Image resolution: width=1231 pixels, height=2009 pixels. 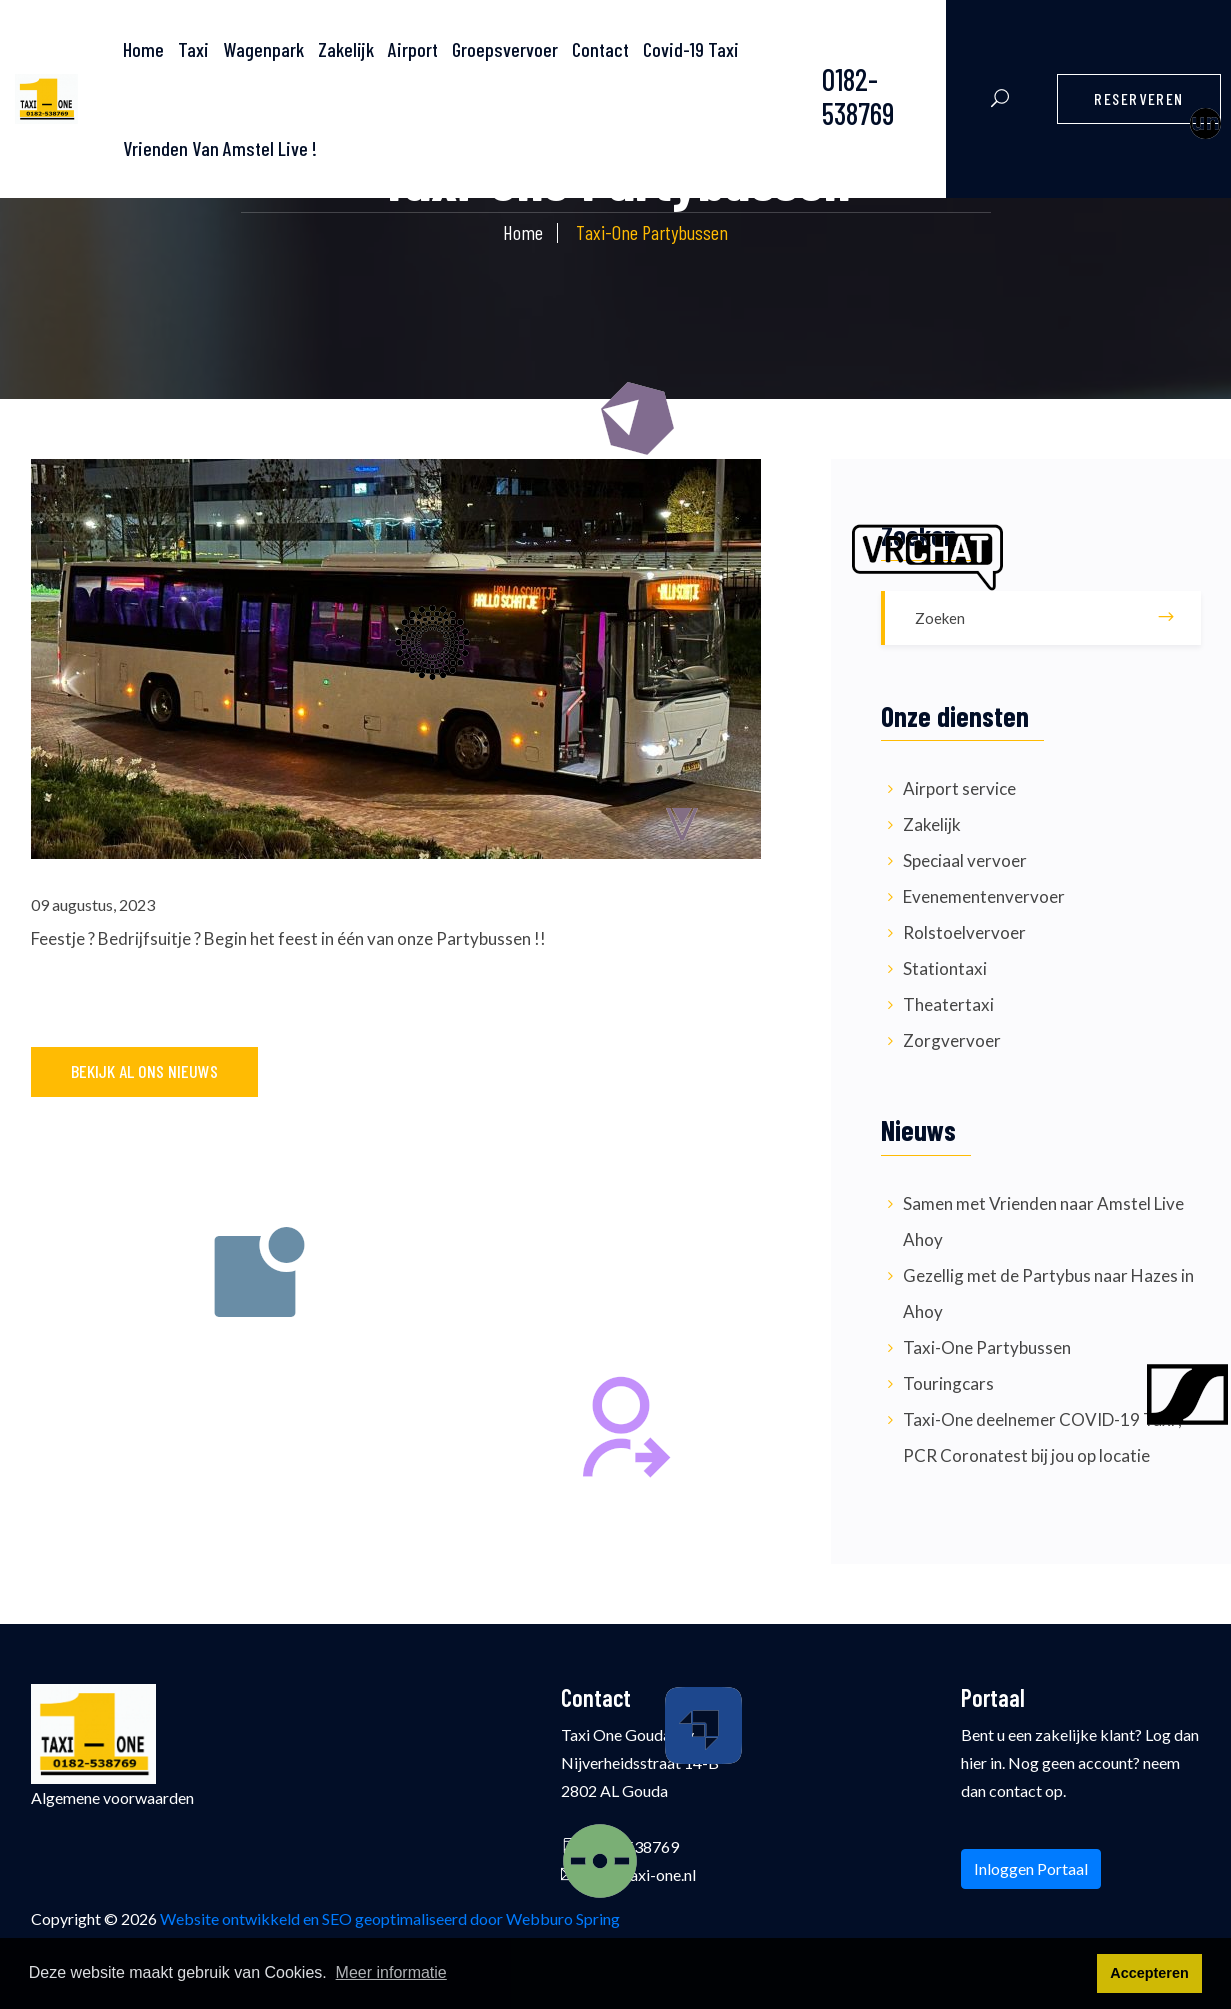 What do you see at coordinates (1205, 123) in the screenshot?
I see `unstop platform logo` at bounding box center [1205, 123].